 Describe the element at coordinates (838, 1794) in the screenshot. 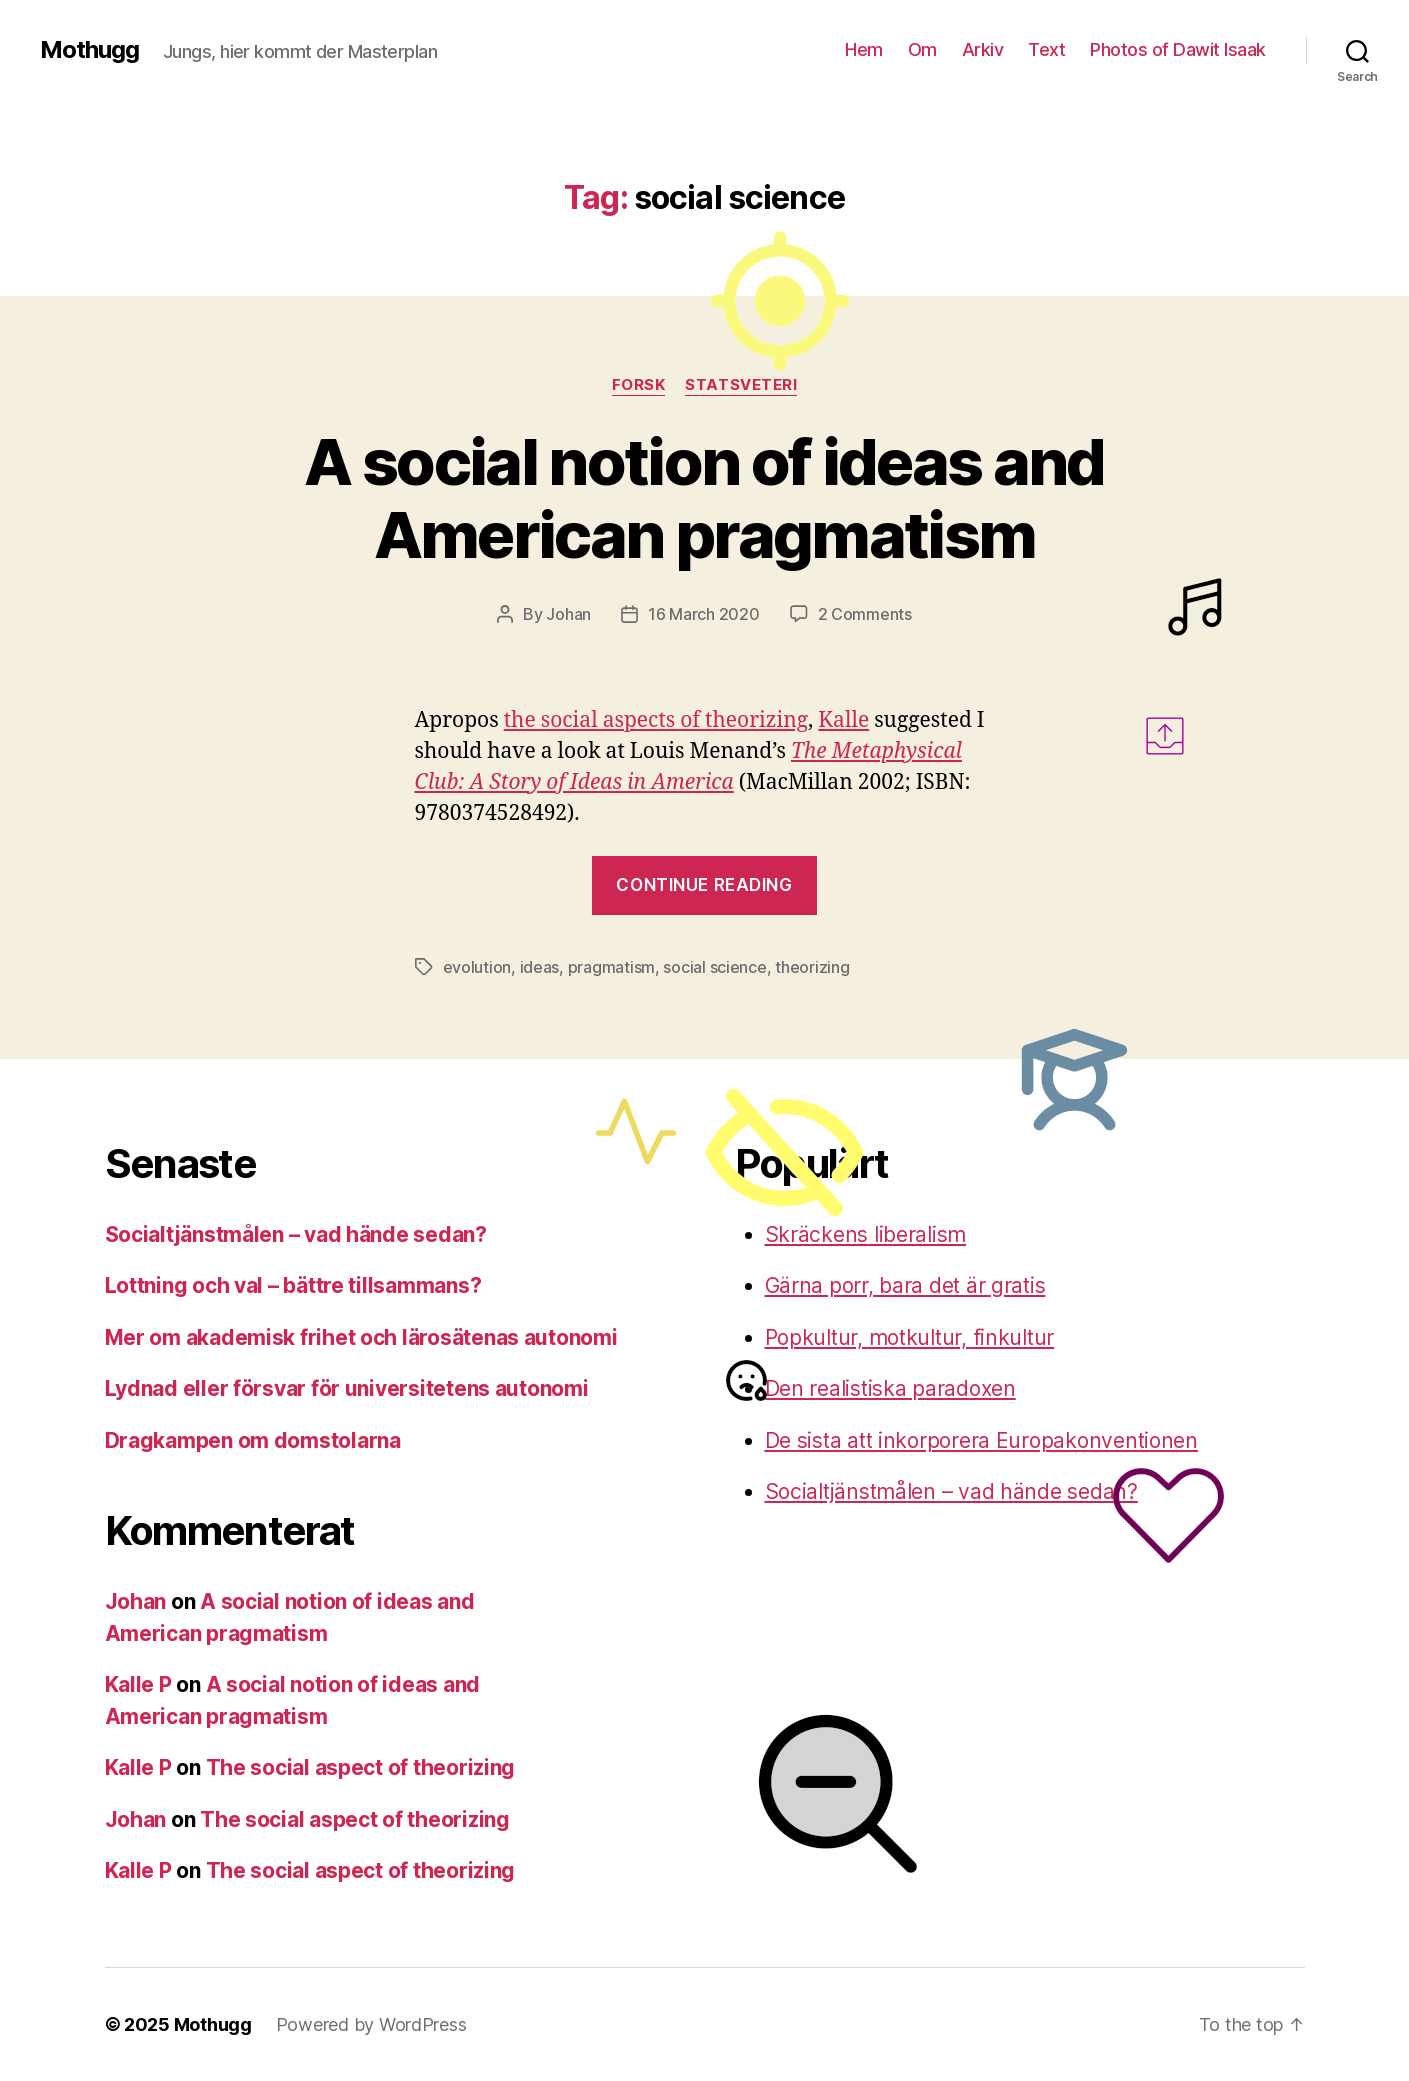

I see `zoom out of the current view` at that location.